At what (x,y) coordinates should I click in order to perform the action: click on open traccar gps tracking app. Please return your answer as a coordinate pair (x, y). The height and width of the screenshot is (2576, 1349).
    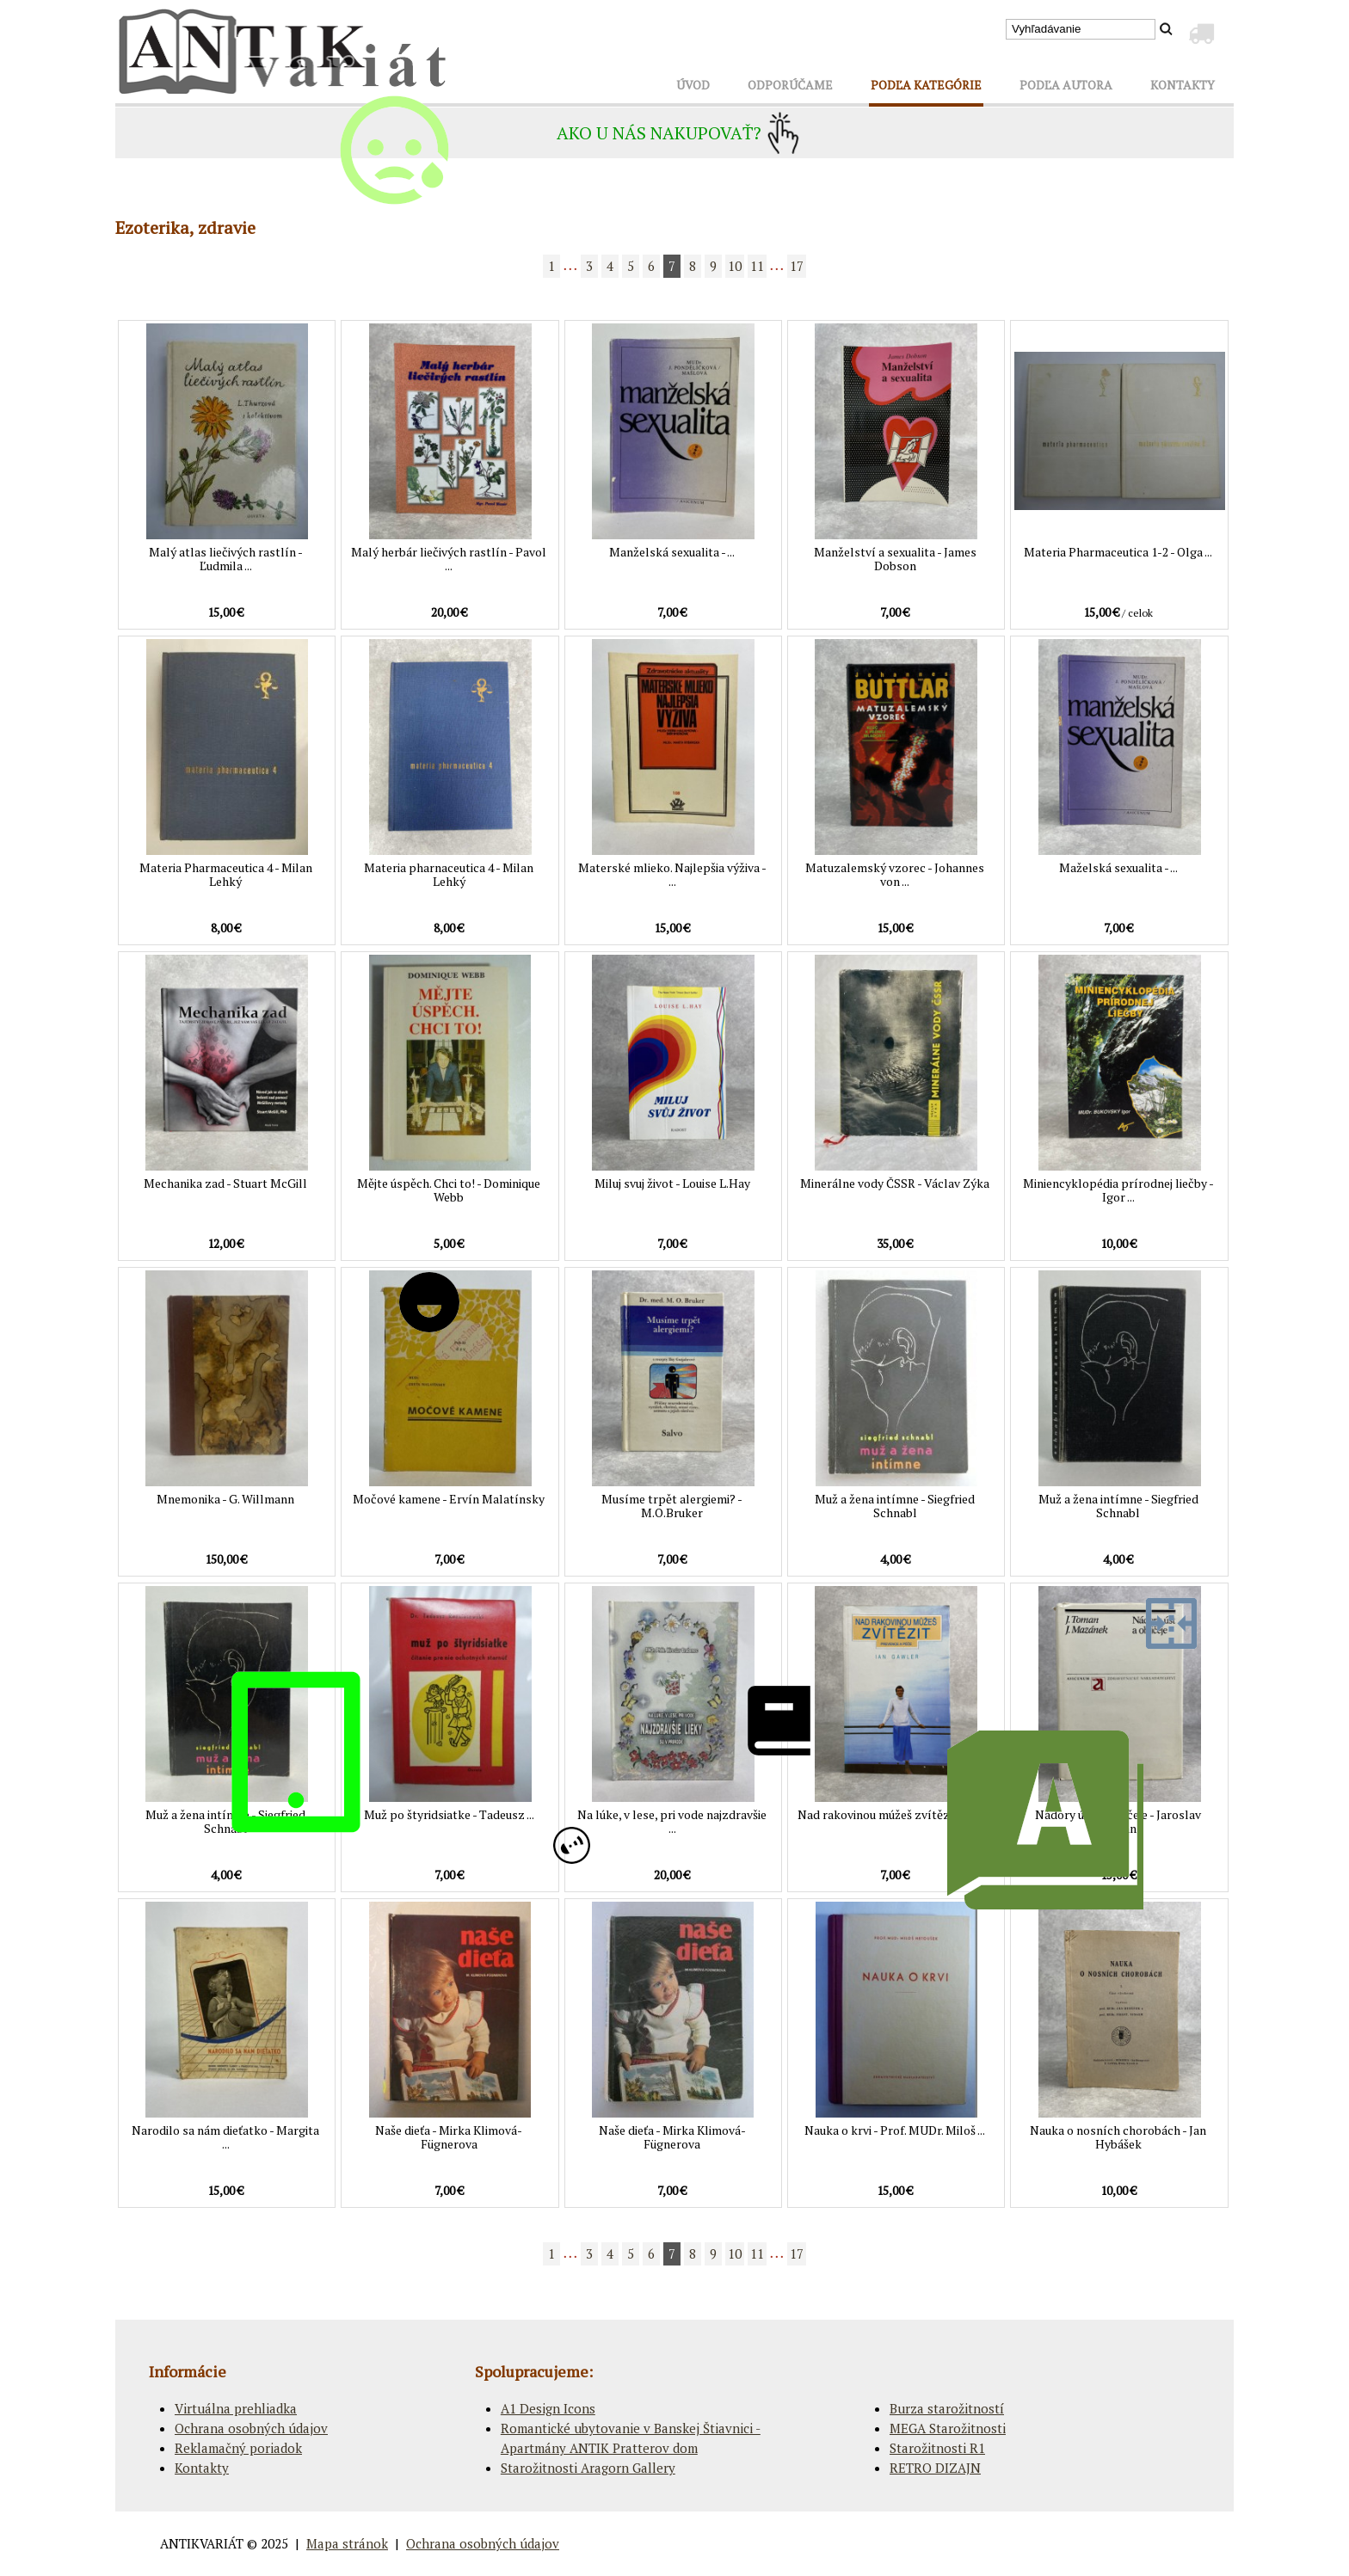
    Looking at the image, I should click on (571, 1845).